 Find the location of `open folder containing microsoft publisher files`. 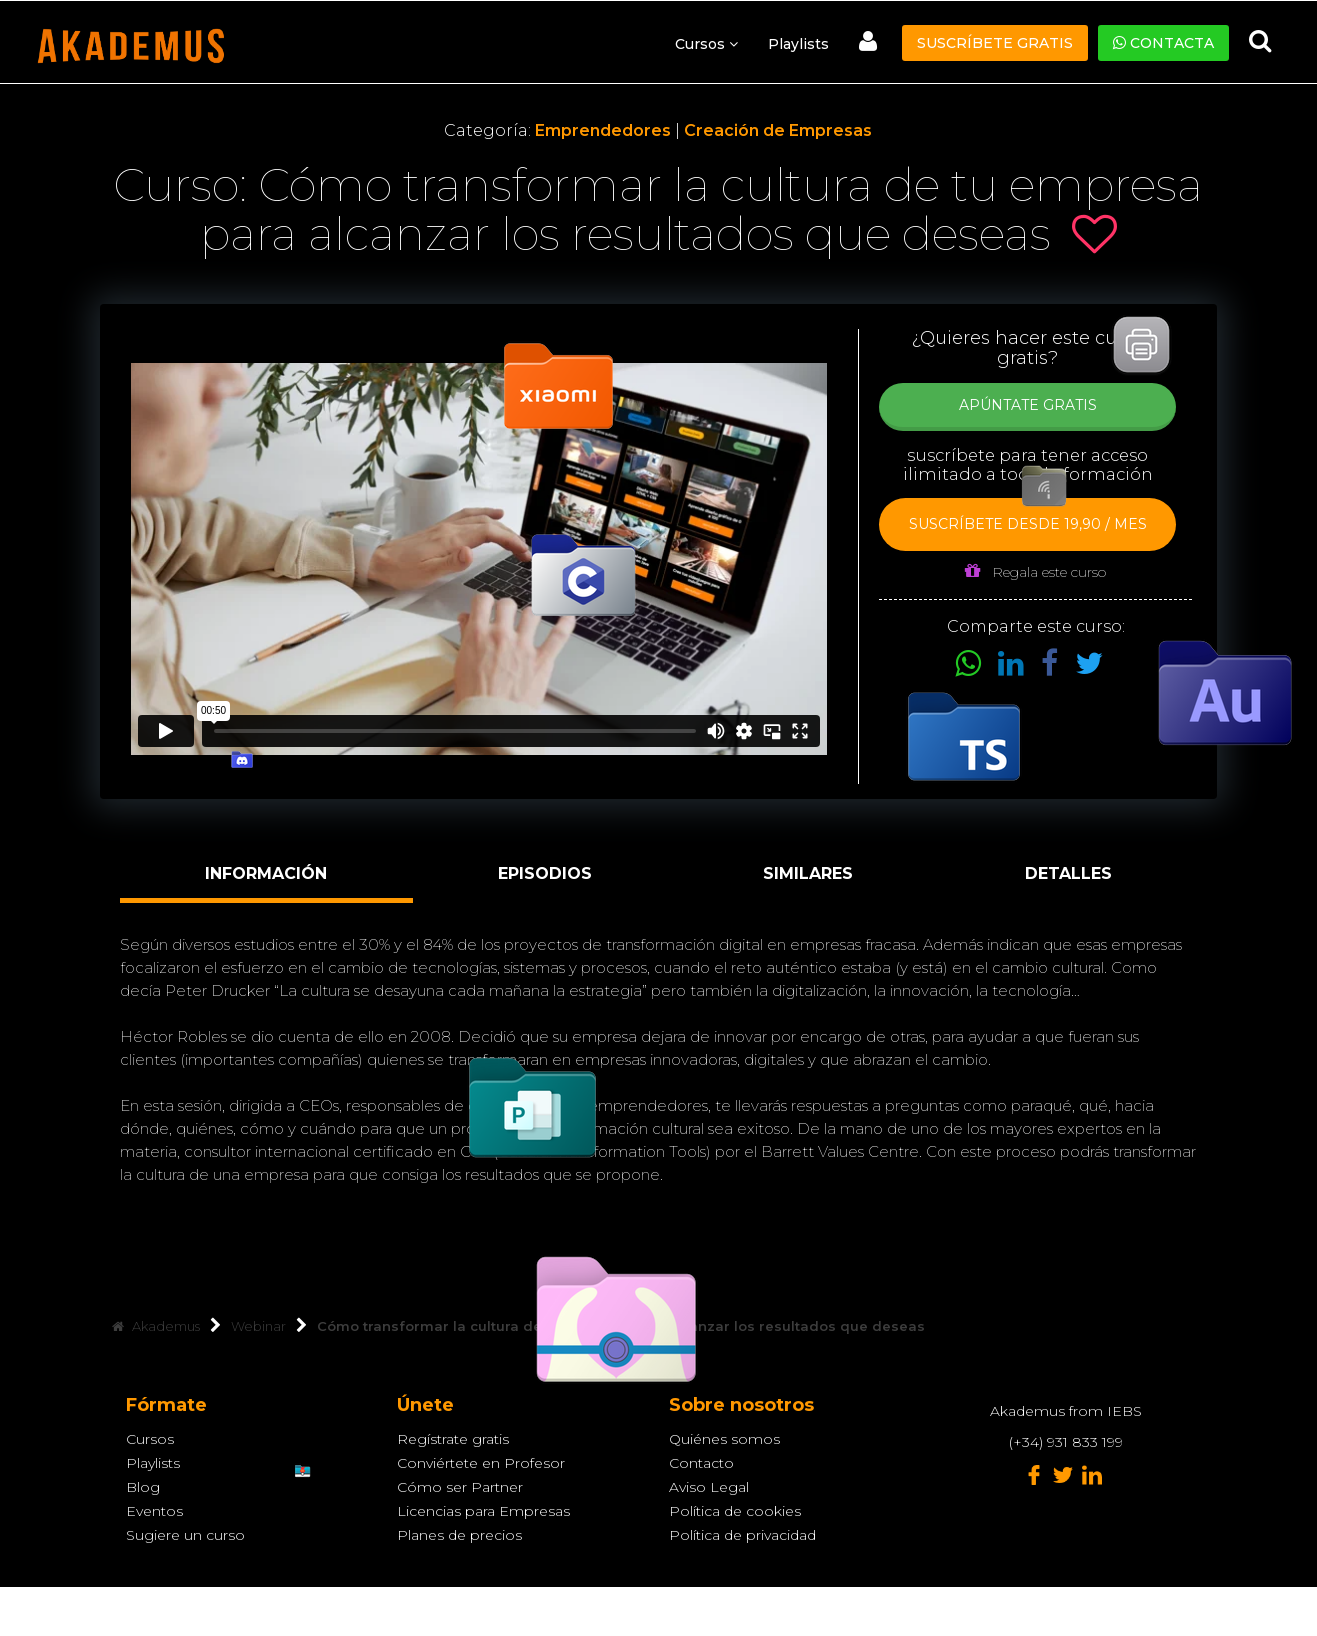

open folder containing microsoft publisher files is located at coordinates (532, 1111).